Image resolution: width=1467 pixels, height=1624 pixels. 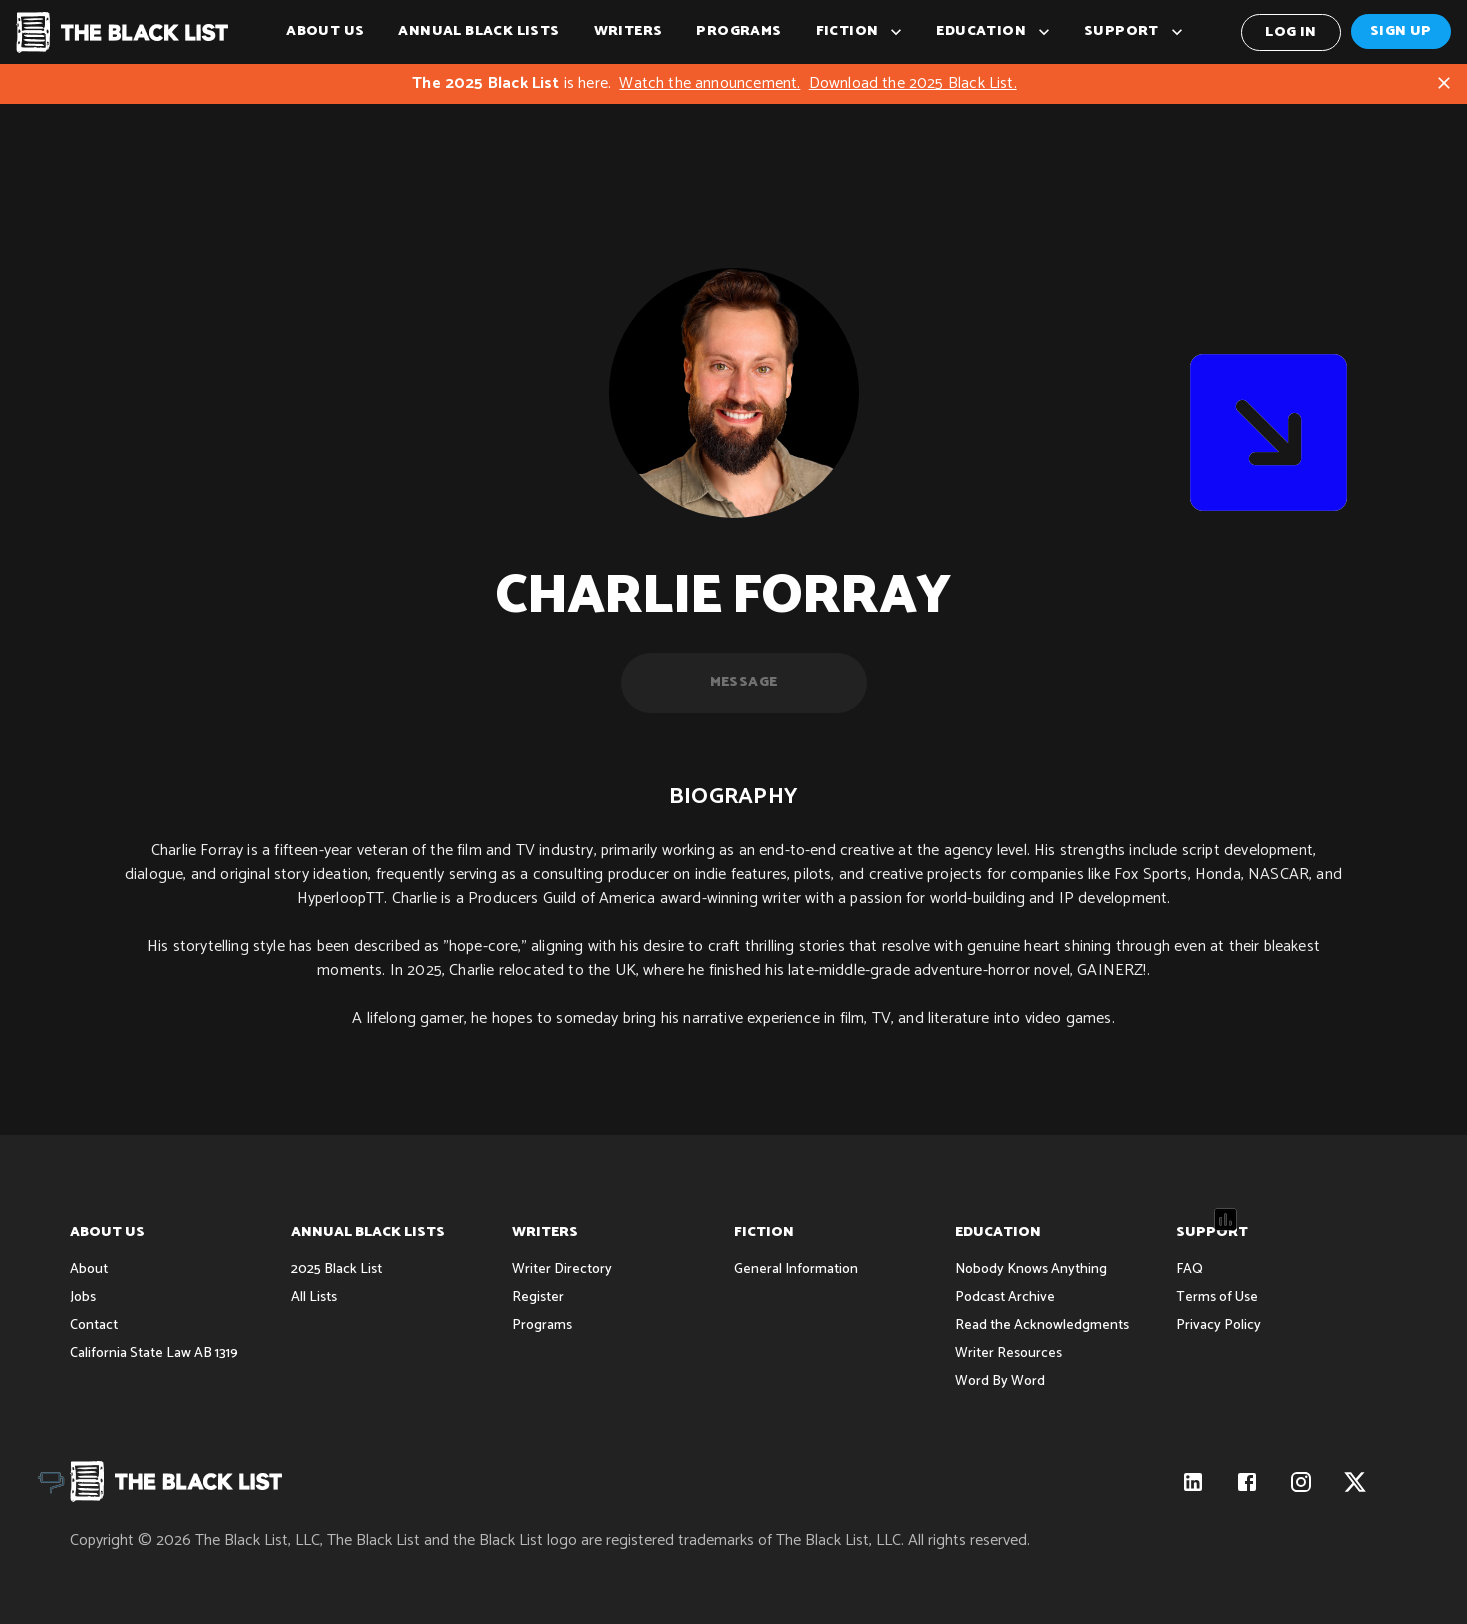 What do you see at coordinates (51, 1481) in the screenshot?
I see `customize theme or appearance settings` at bounding box center [51, 1481].